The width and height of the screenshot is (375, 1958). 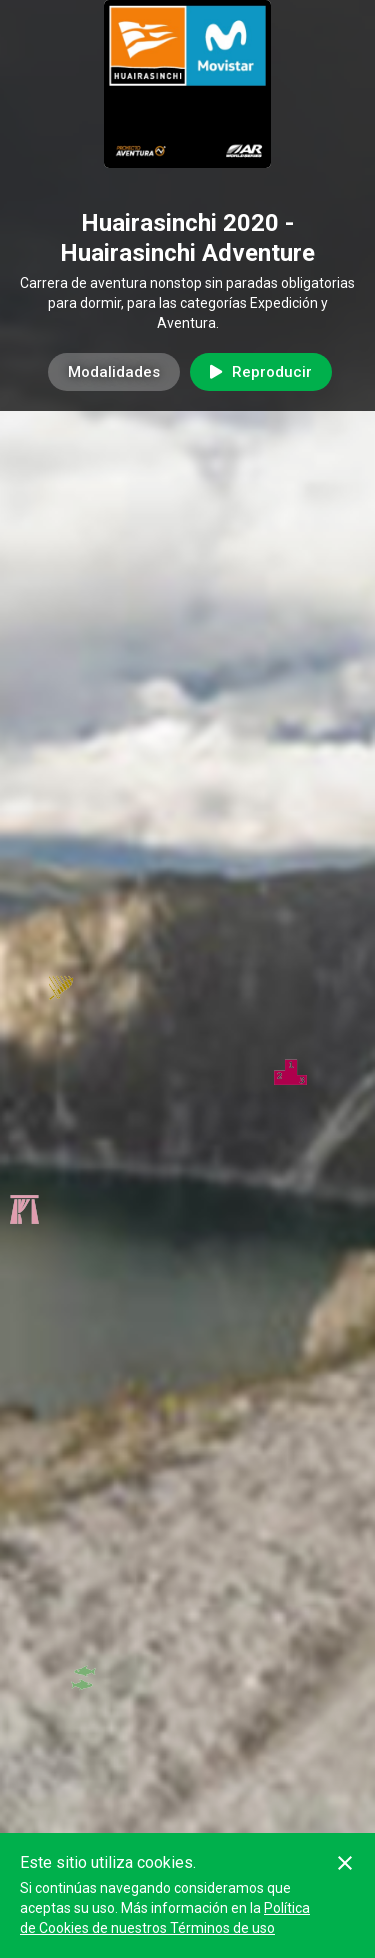 What do you see at coordinates (83, 1677) in the screenshot?
I see `indicates pisces zodiac sign` at bounding box center [83, 1677].